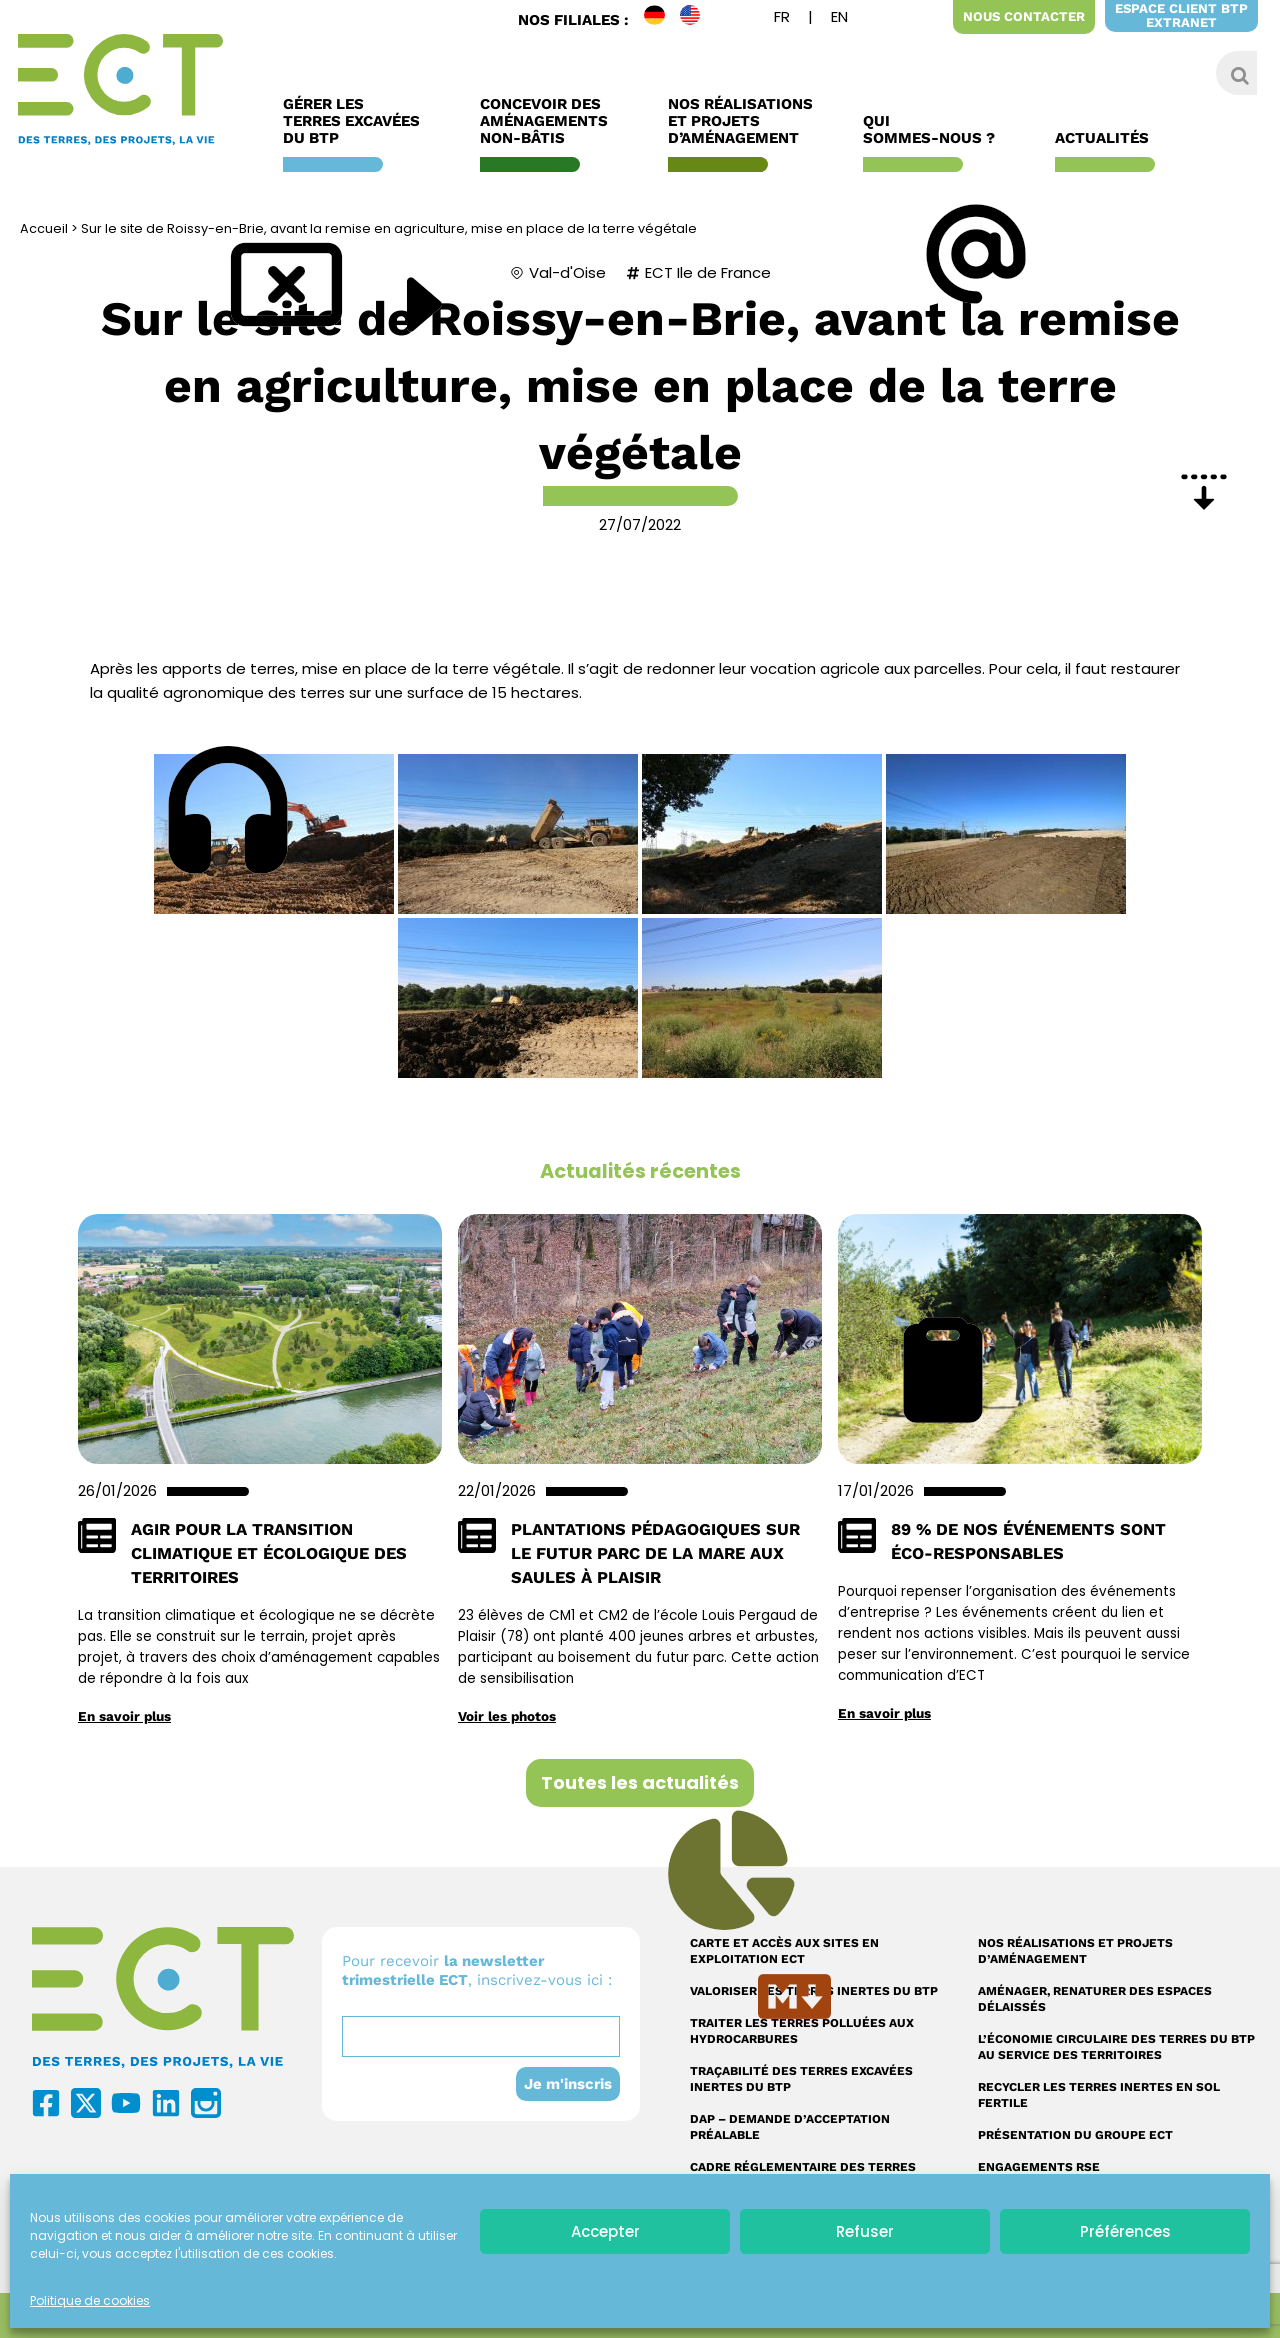 The height and width of the screenshot is (2338, 1280). What do you see at coordinates (794, 1996) in the screenshot?
I see `format text using markdown` at bounding box center [794, 1996].